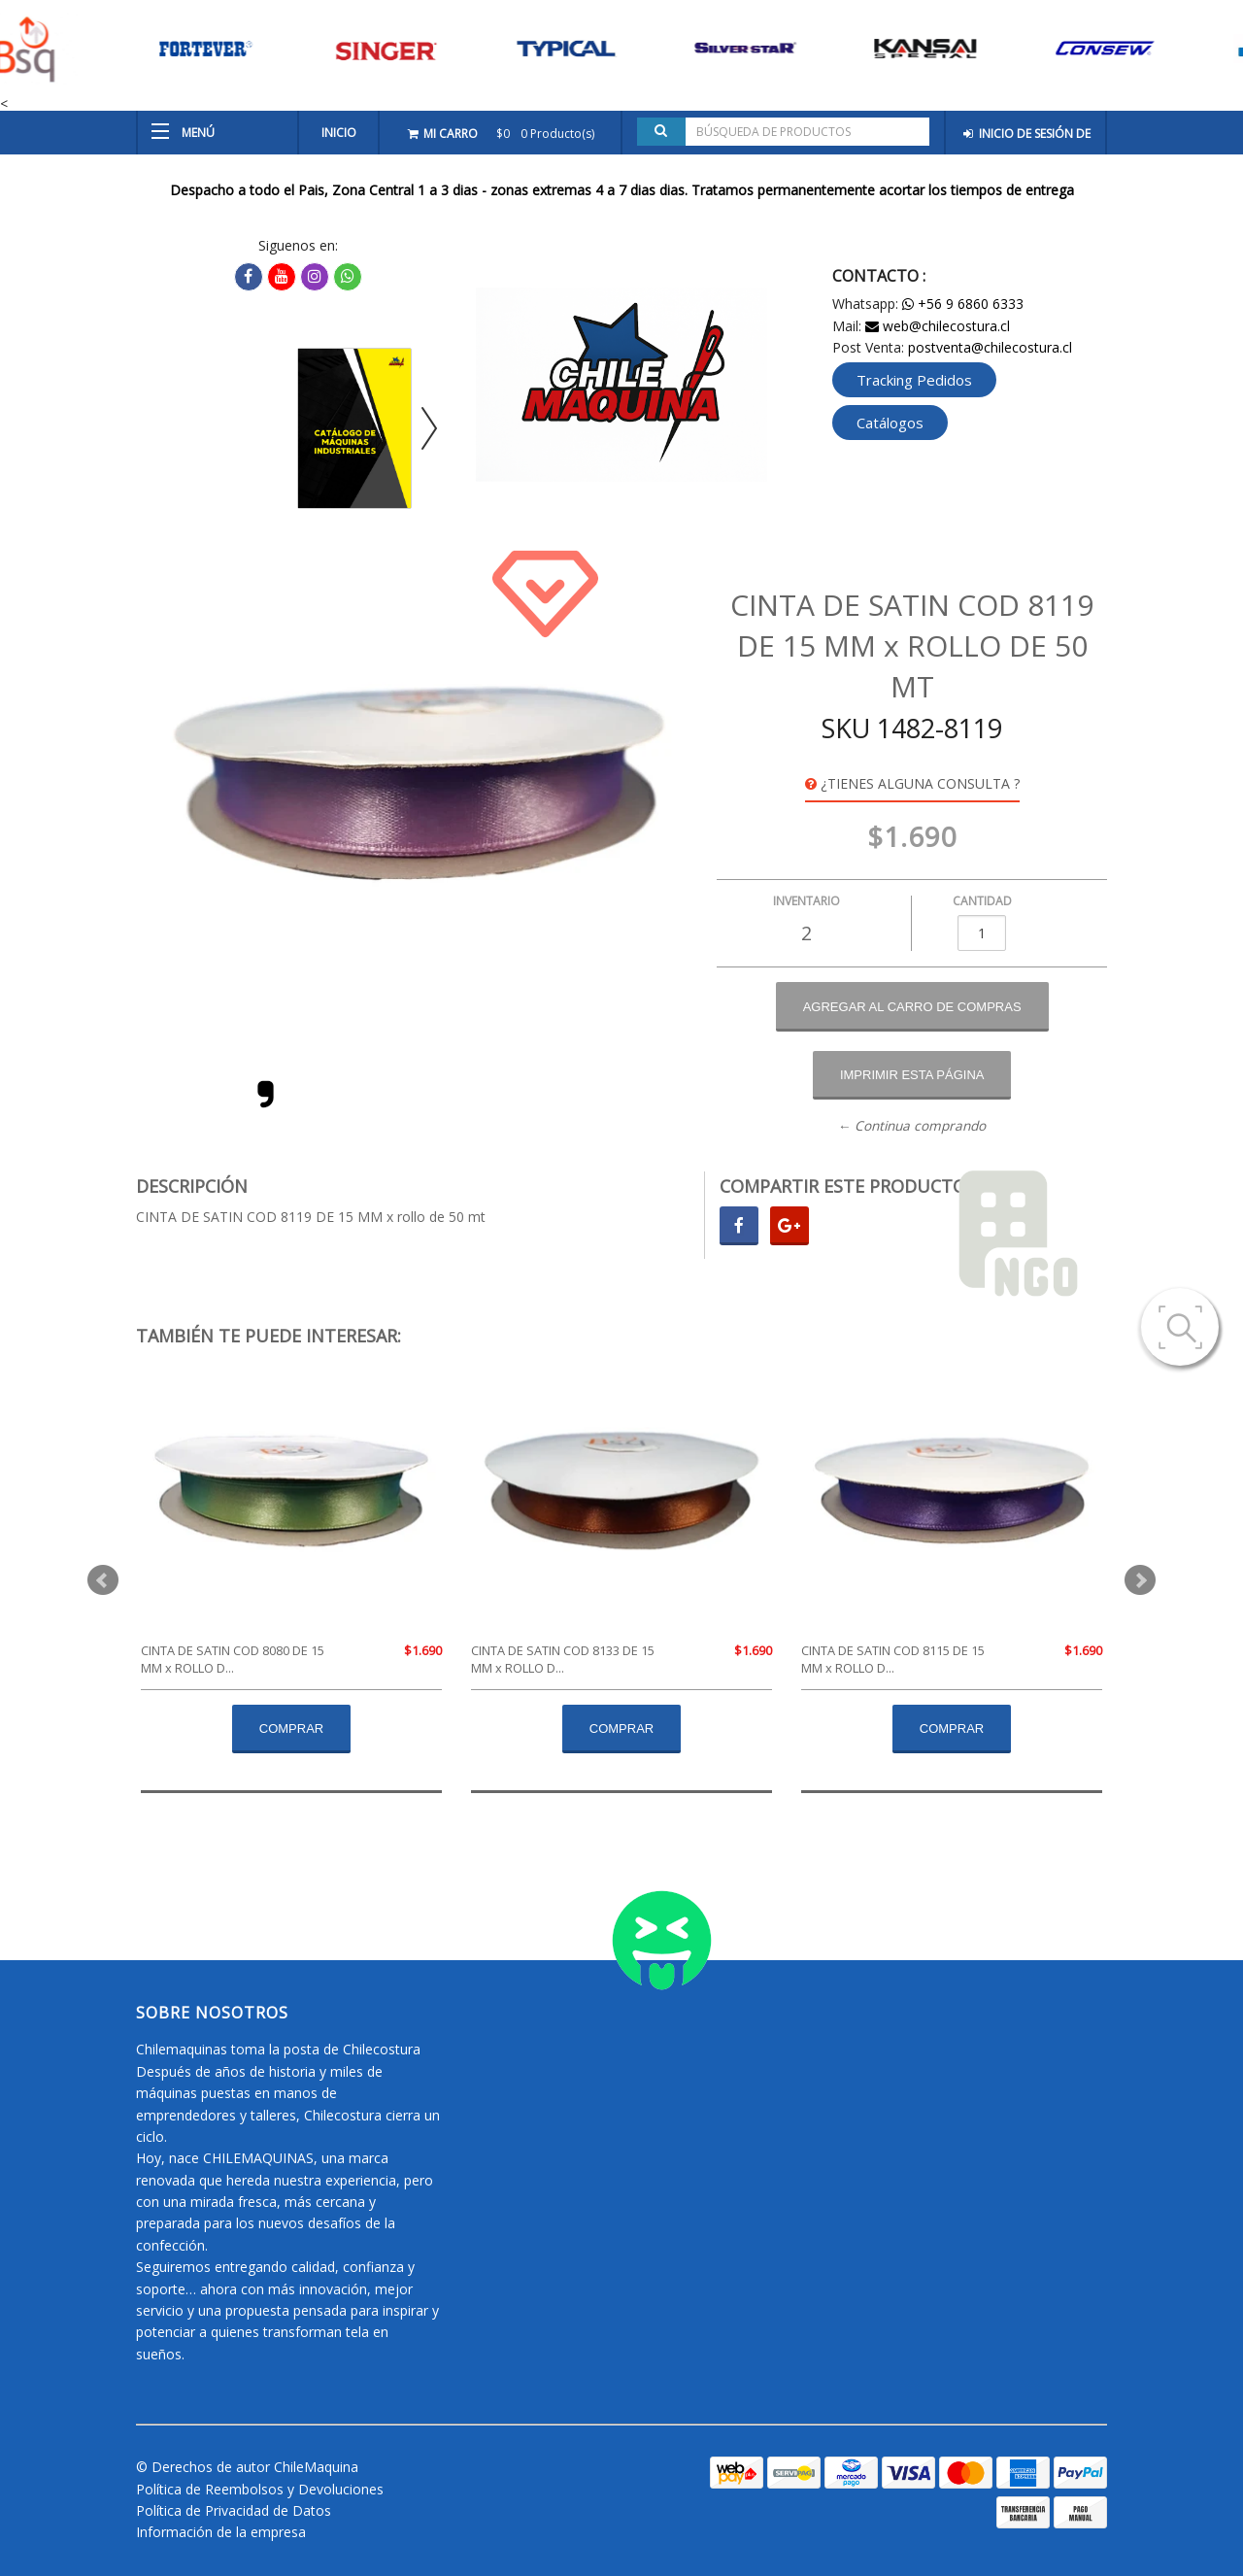 Image resolution: width=1243 pixels, height=2576 pixels. I want to click on open my oppo account or services, so click(545, 589).